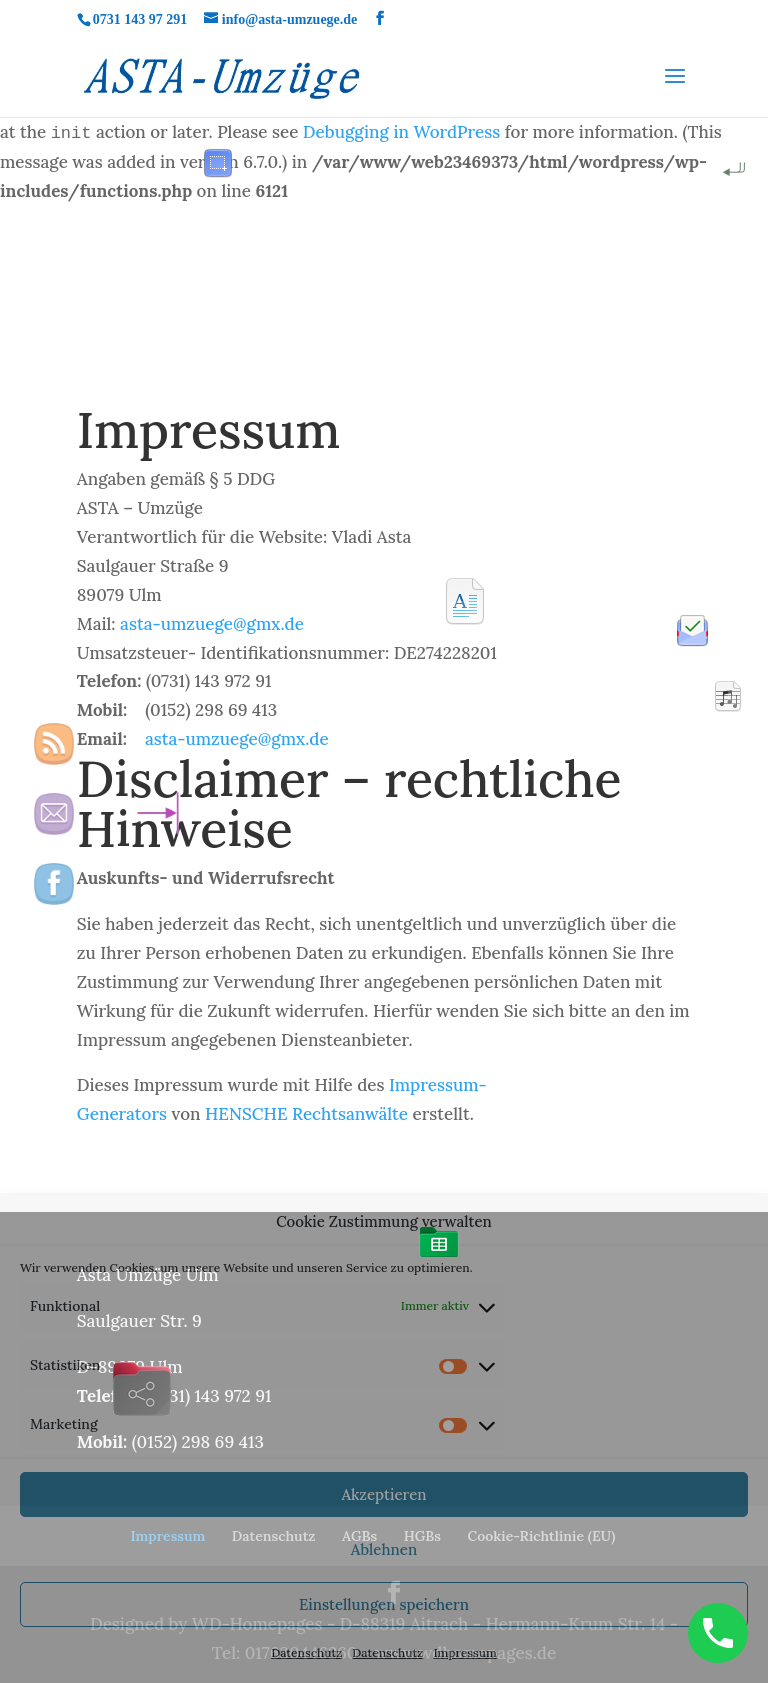  I want to click on open folder containing Google Sheets files, so click(439, 1243).